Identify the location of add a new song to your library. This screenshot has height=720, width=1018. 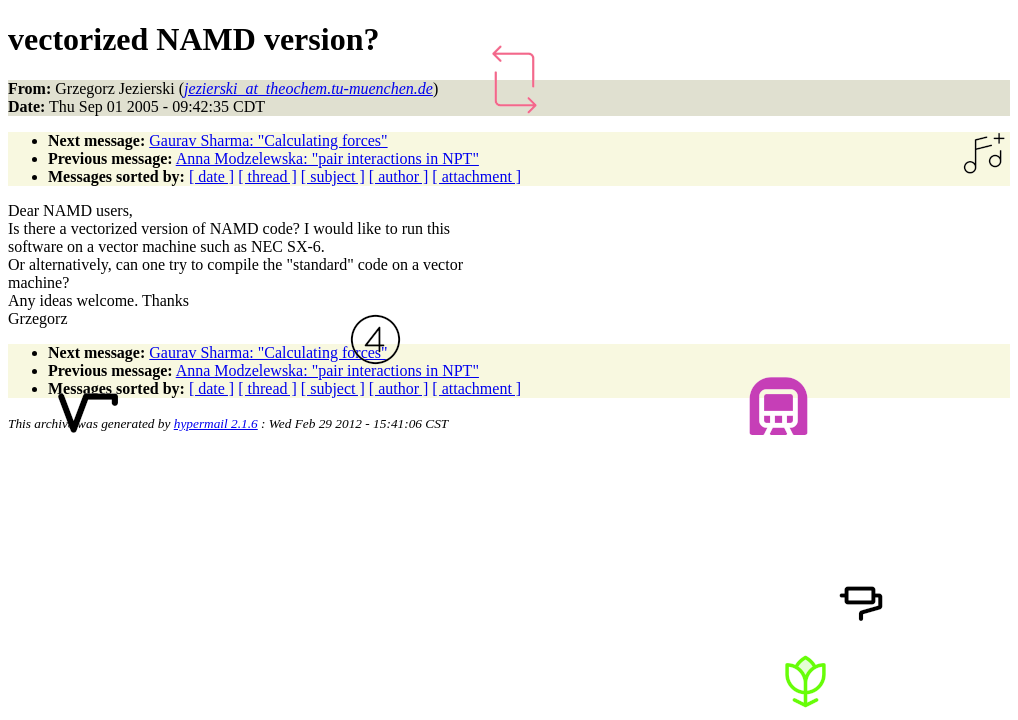
(985, 154).